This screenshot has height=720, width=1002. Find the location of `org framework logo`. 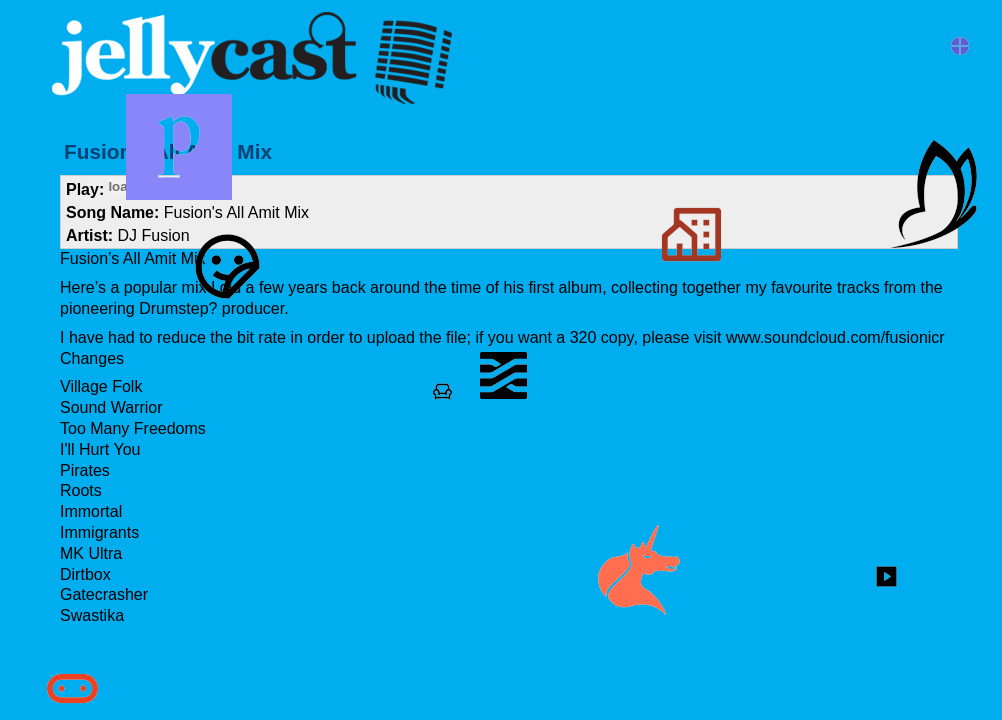

org framework logo is located at coordinates (639, 570).